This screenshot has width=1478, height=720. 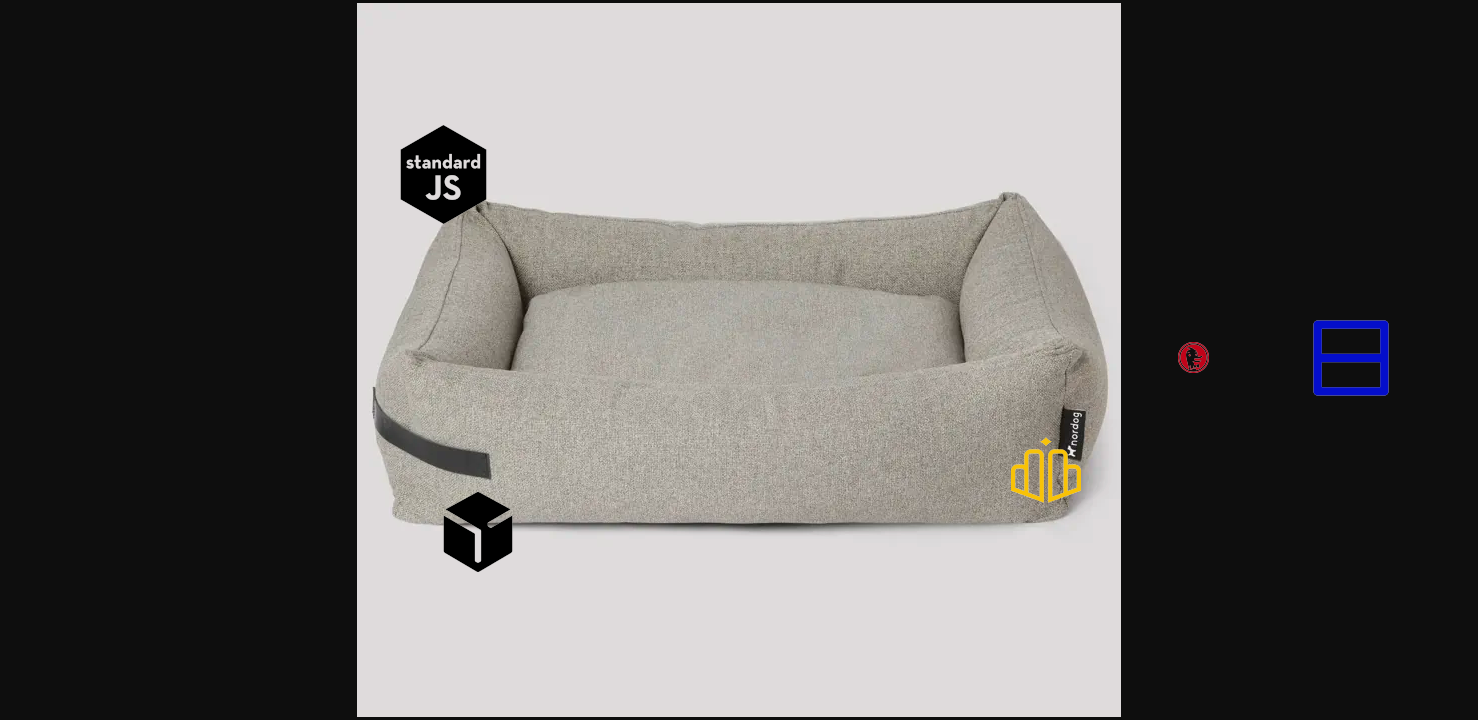 What do you see at coordinates (1046, 470) in the screenshot?
I see `backbone.js framework logo` at bounding box center [1046, 470].